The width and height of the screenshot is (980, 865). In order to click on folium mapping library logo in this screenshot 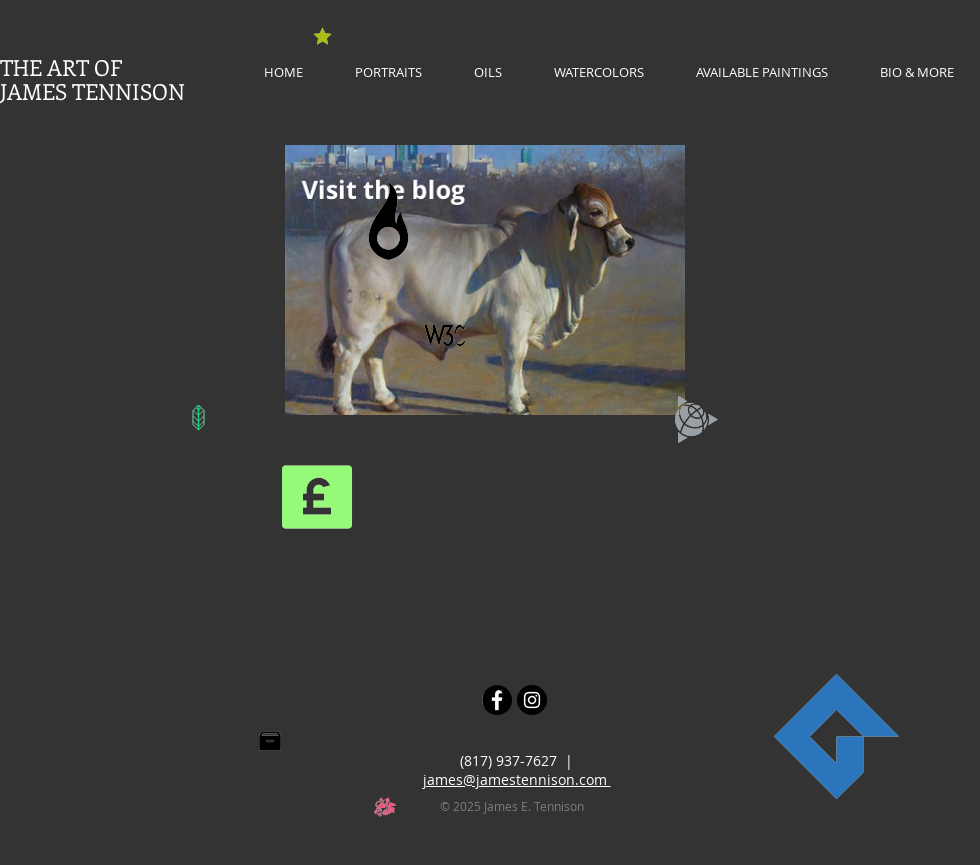, I will do `click(198, 417)`.